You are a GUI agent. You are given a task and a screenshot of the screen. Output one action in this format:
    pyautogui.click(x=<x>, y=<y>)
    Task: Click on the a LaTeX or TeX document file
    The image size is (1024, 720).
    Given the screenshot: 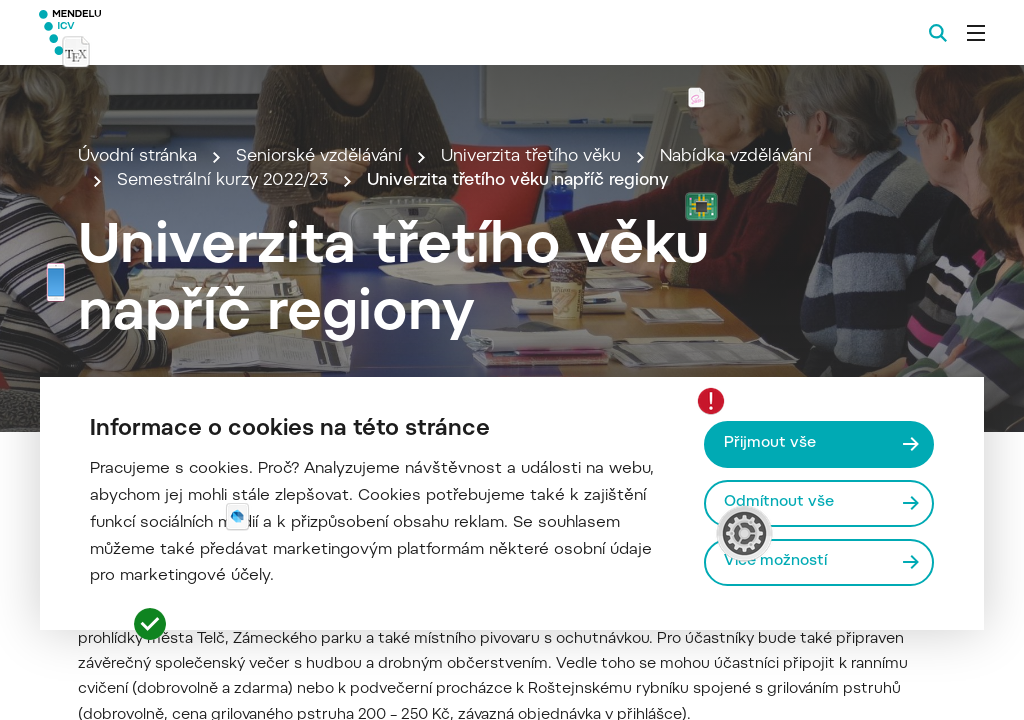 What is the action you would take?
    pyautogui.click(x=76, y=52)
    